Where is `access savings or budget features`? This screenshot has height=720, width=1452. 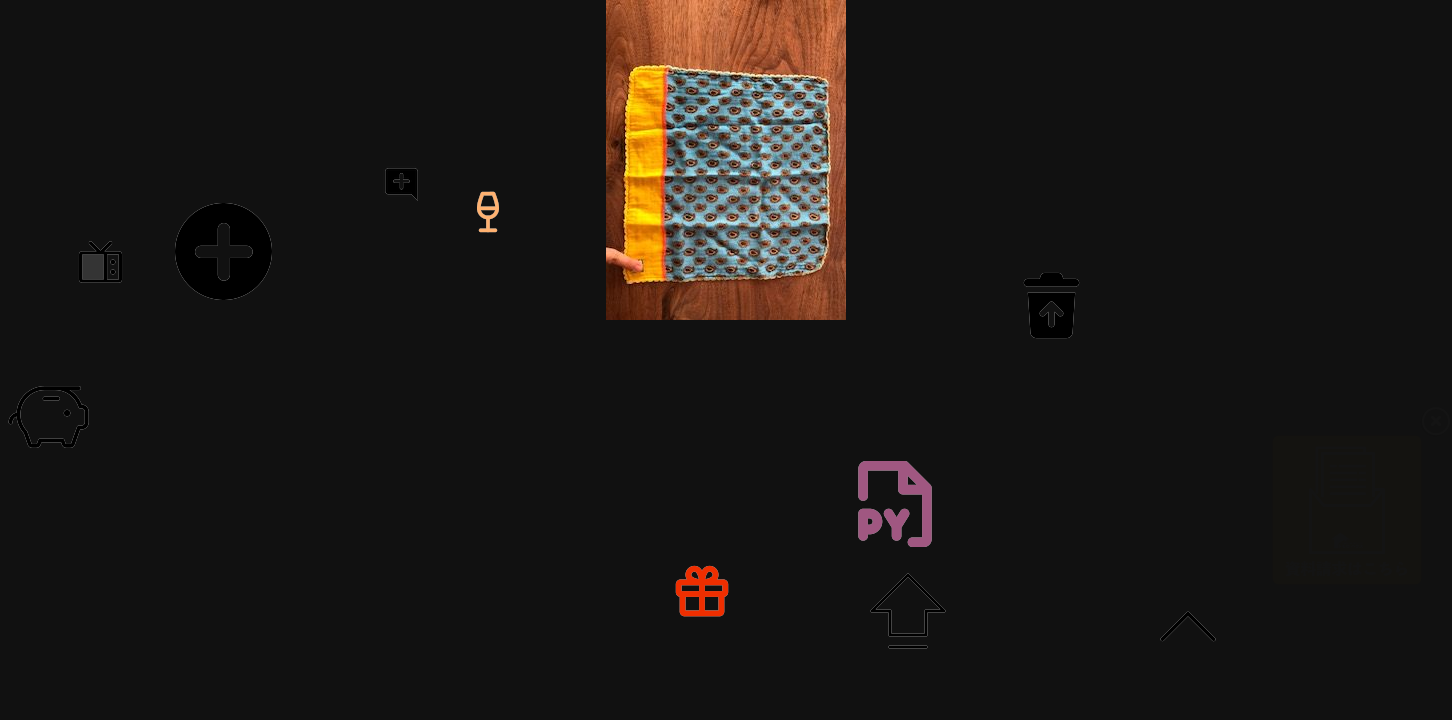
access savings or budget features is located at coordinates (50, 417).